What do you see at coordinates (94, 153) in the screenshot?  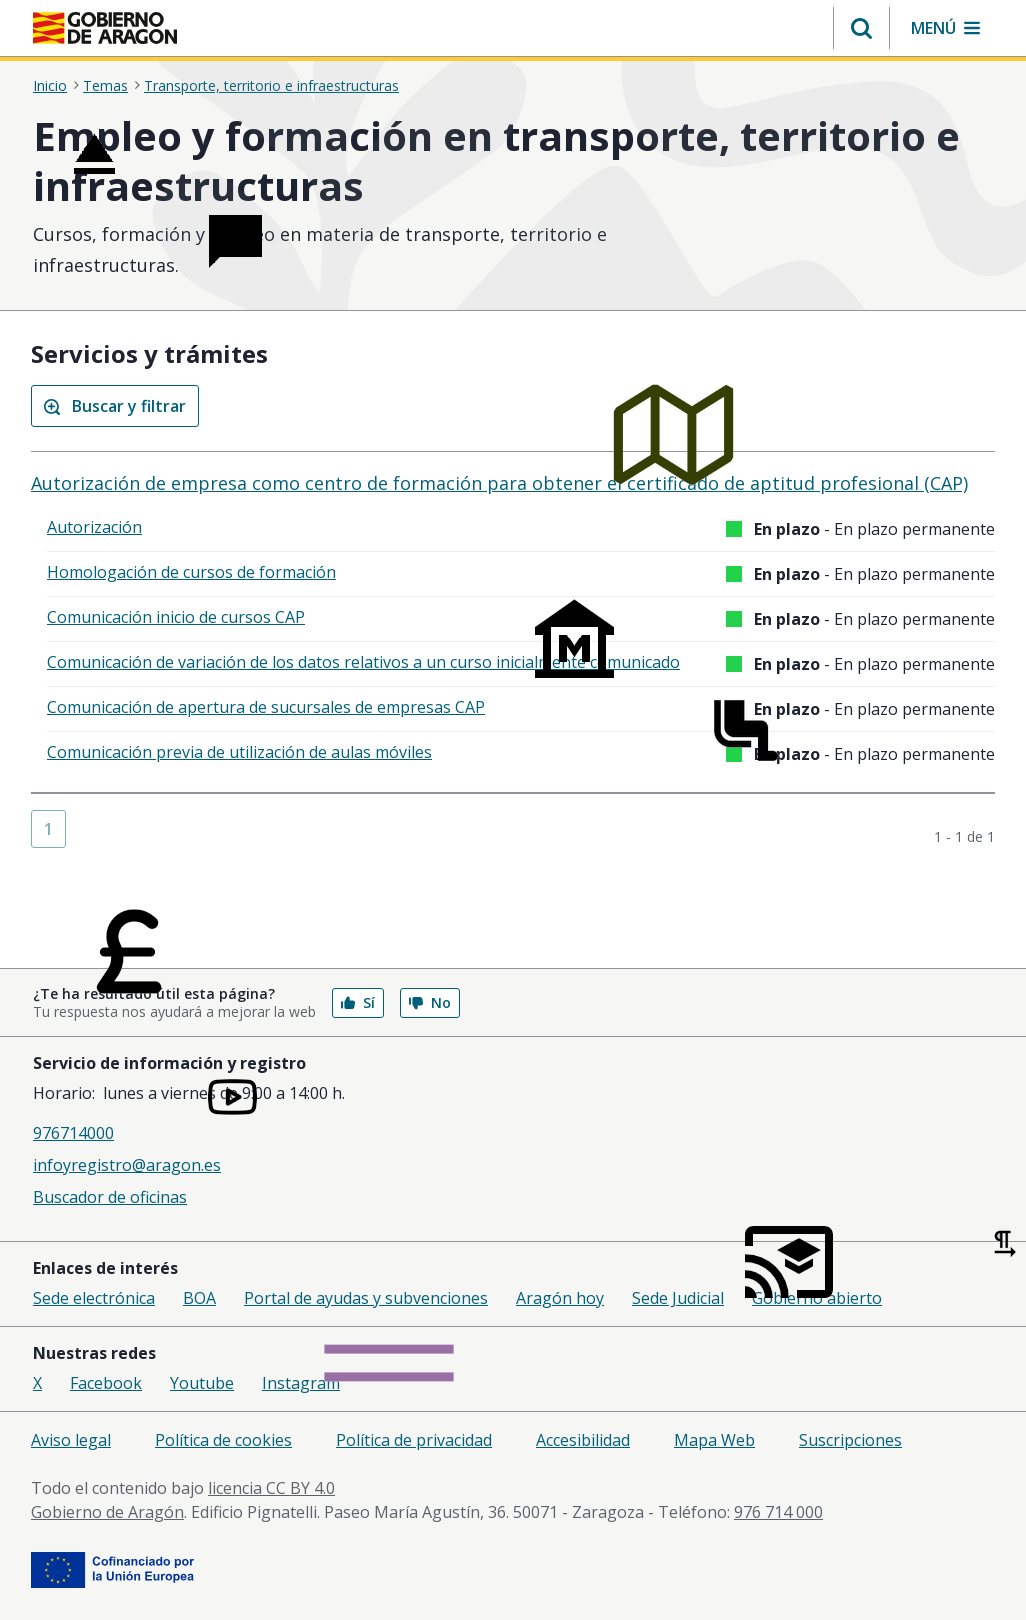 I see `eject removable media or disc` at bounding box center [94, 153].